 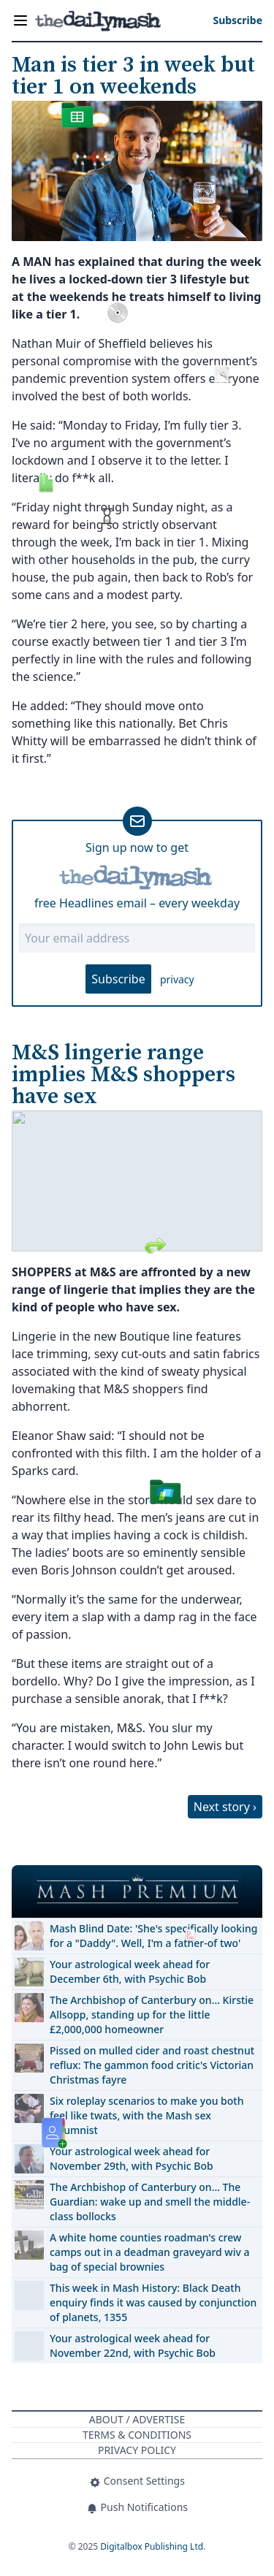 What do you see at coordinates (190, 1935) in the screenshot?
I see `an mp3 playlist file` at bounding box center [190, 1935].